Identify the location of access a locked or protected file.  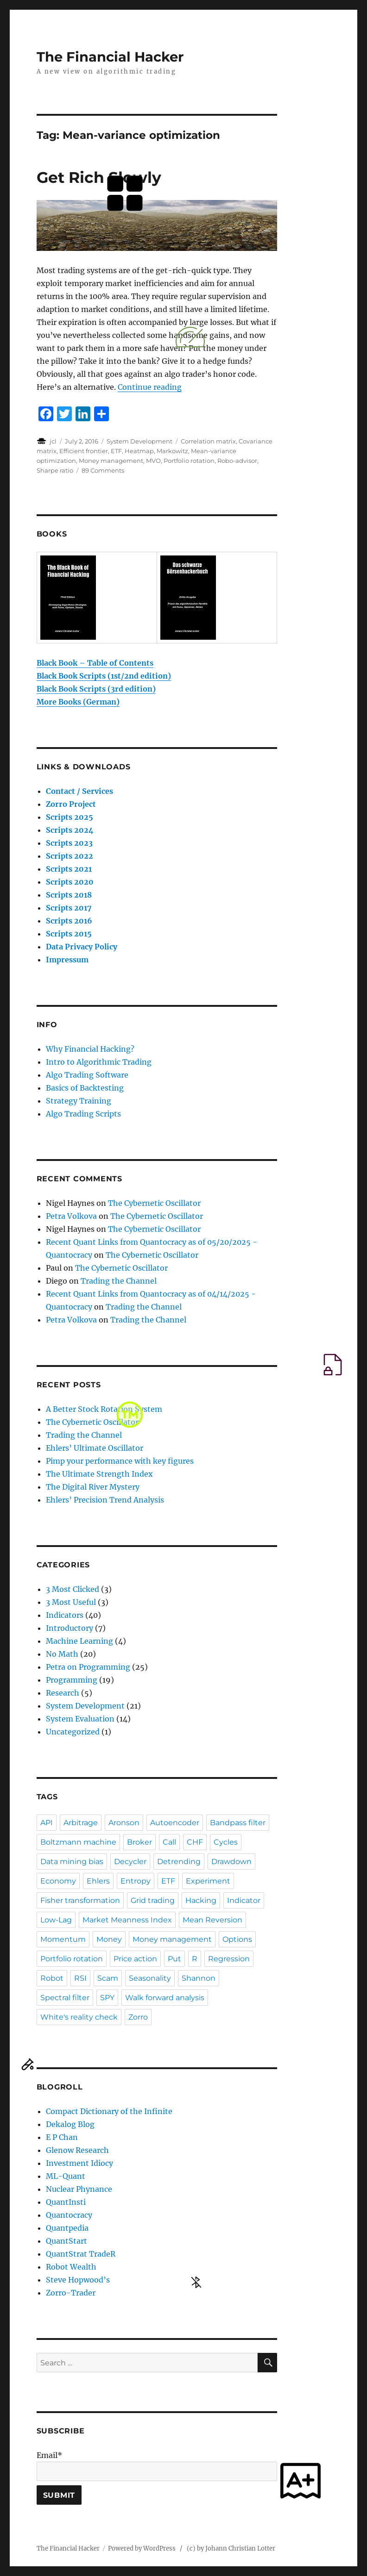
(333, 1365).